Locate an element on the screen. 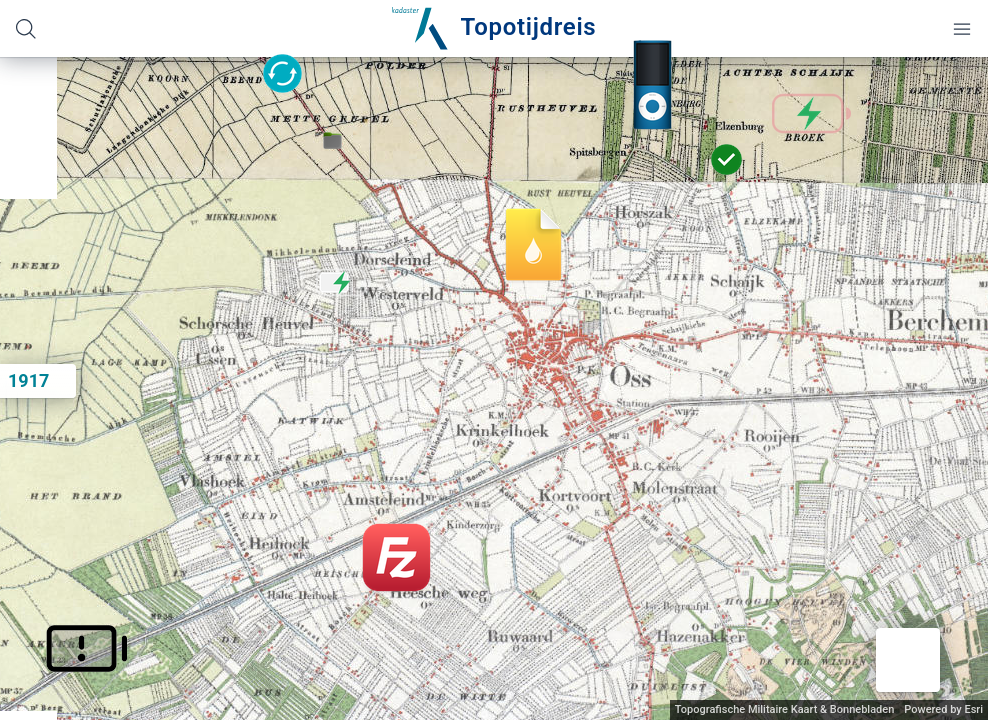 This screenshot has width=988, height=720. battery at 60% and currently charging is located at coordinates (343, 282).